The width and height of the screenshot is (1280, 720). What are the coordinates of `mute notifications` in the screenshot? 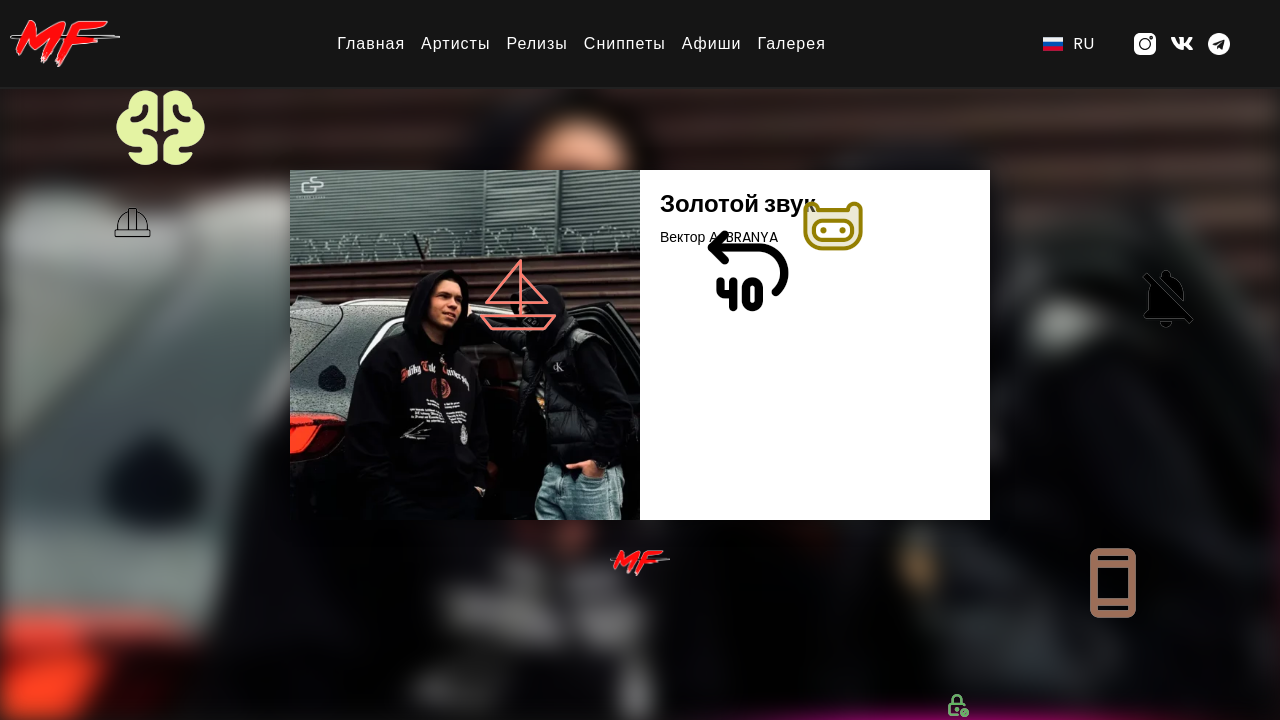 It's located at (1166, 298).